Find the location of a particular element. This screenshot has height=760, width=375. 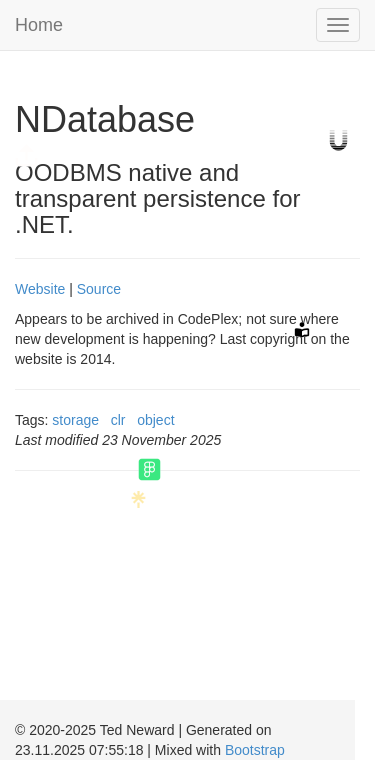

uniregistry brand logo is located at coordinates (338, 140).